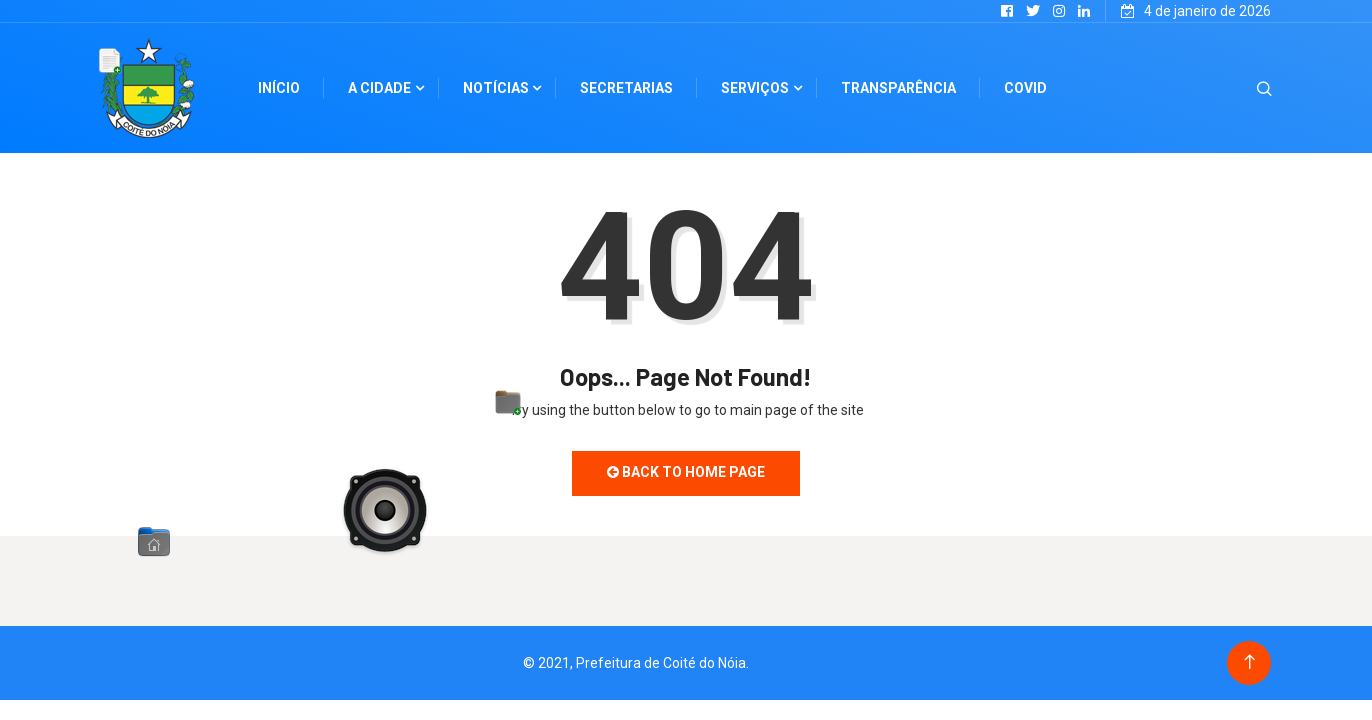 The image size is (1372, 720). Describe the element at coordinates (109, 60) in the screenshot. I see `create a new document` at that location.